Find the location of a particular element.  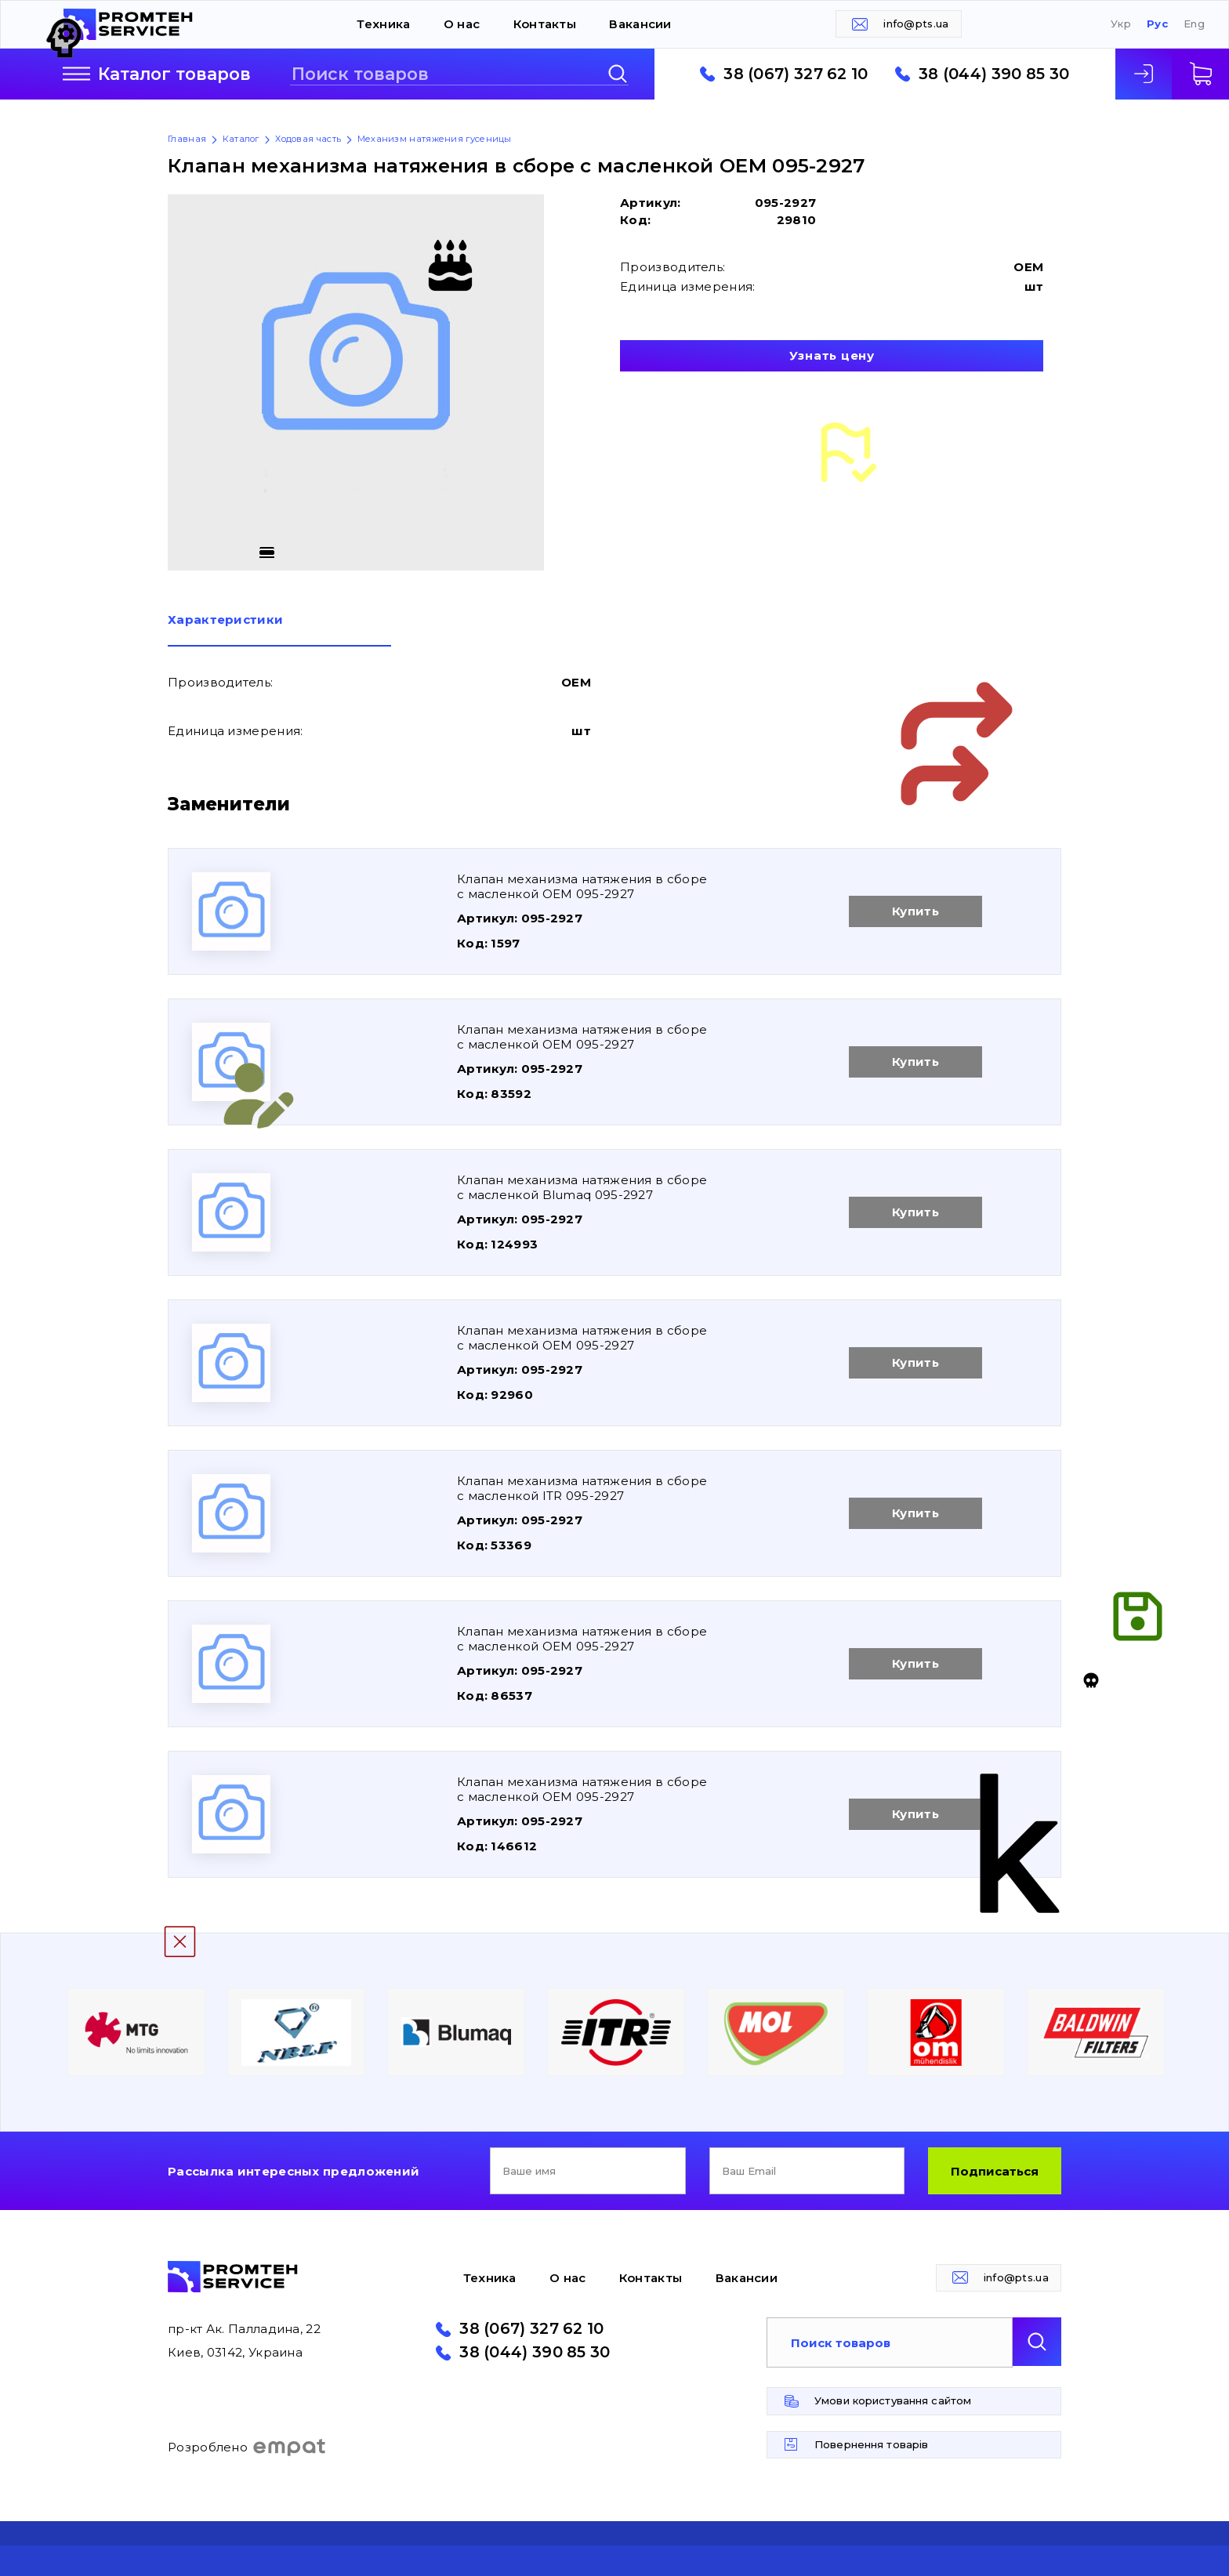

view birthday or celebration events is located at coordinates (450, 266).